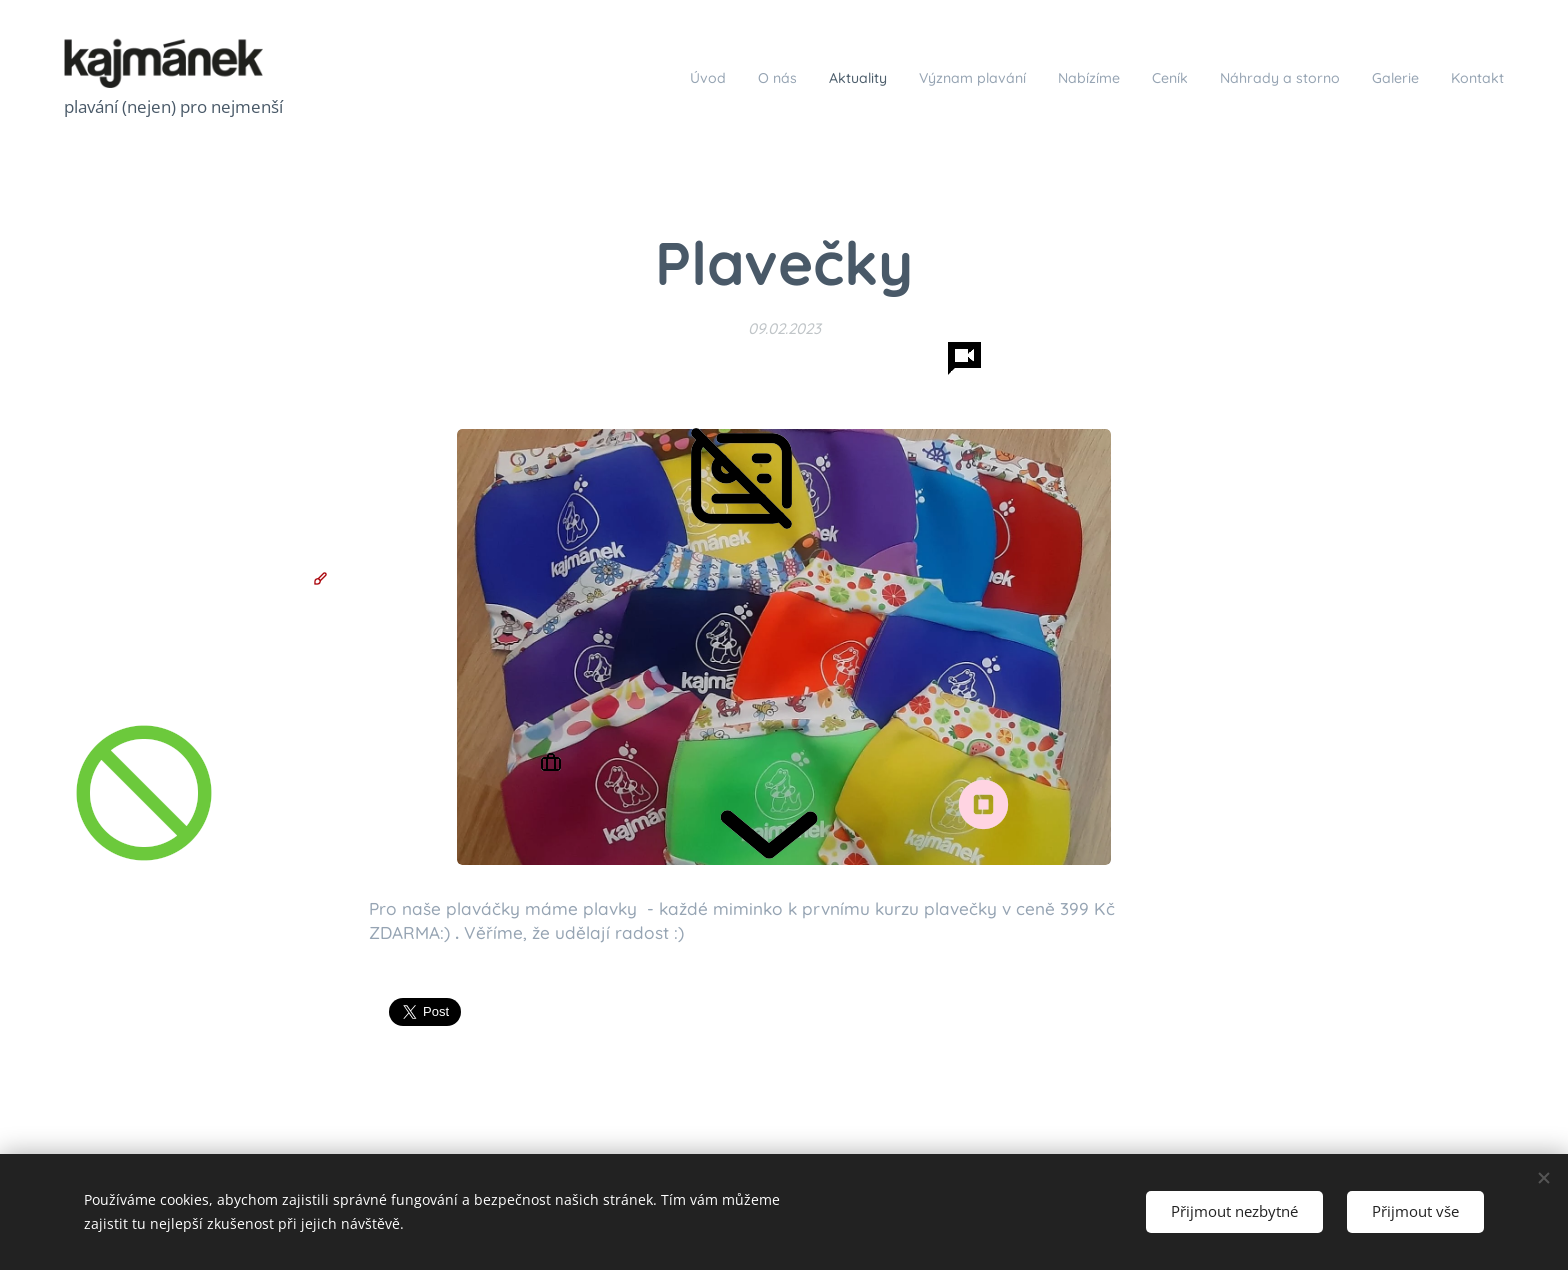 The image size is (1568, 1270). What do you see at coordinates (144, 793) in the screenshot?
I see `indicates blocked or prohibited action` at bounding box center [144, 793].